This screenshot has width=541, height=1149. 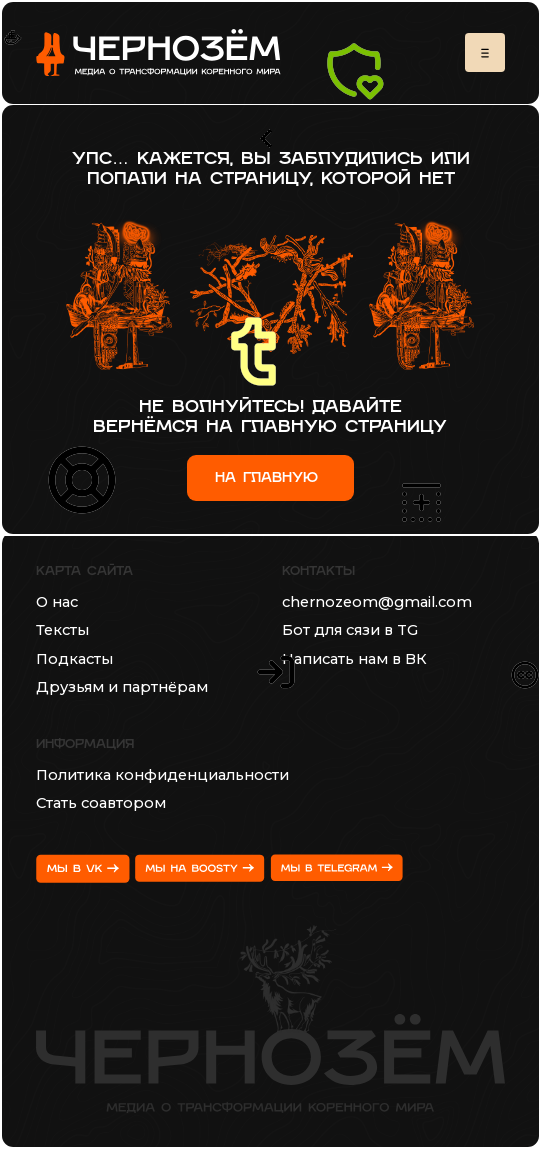 I want to click on docker container management, so click(x=12, y=37).